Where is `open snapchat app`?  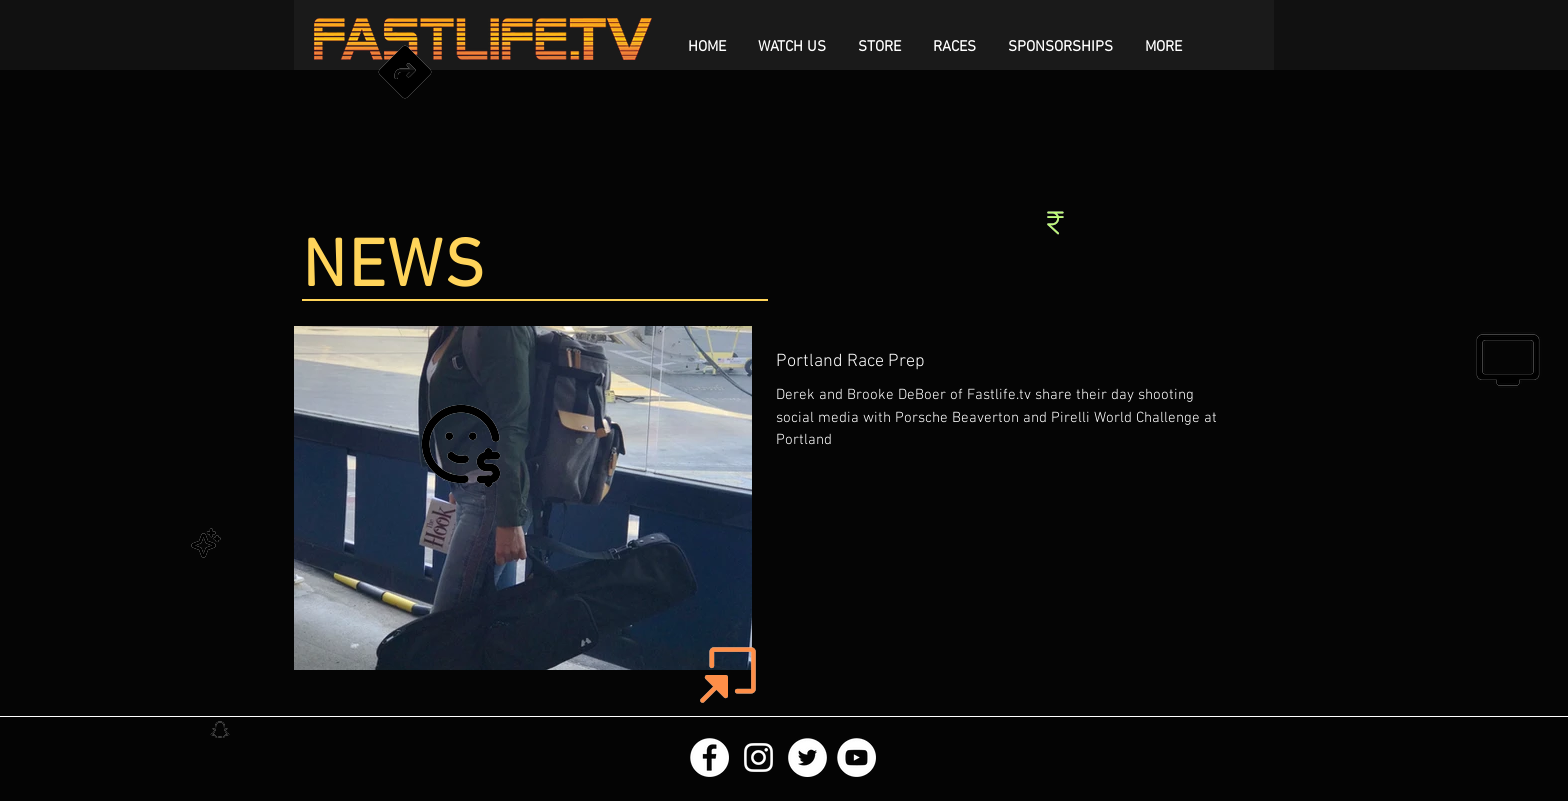
open snapchat app is located at coordinates (220, 730).